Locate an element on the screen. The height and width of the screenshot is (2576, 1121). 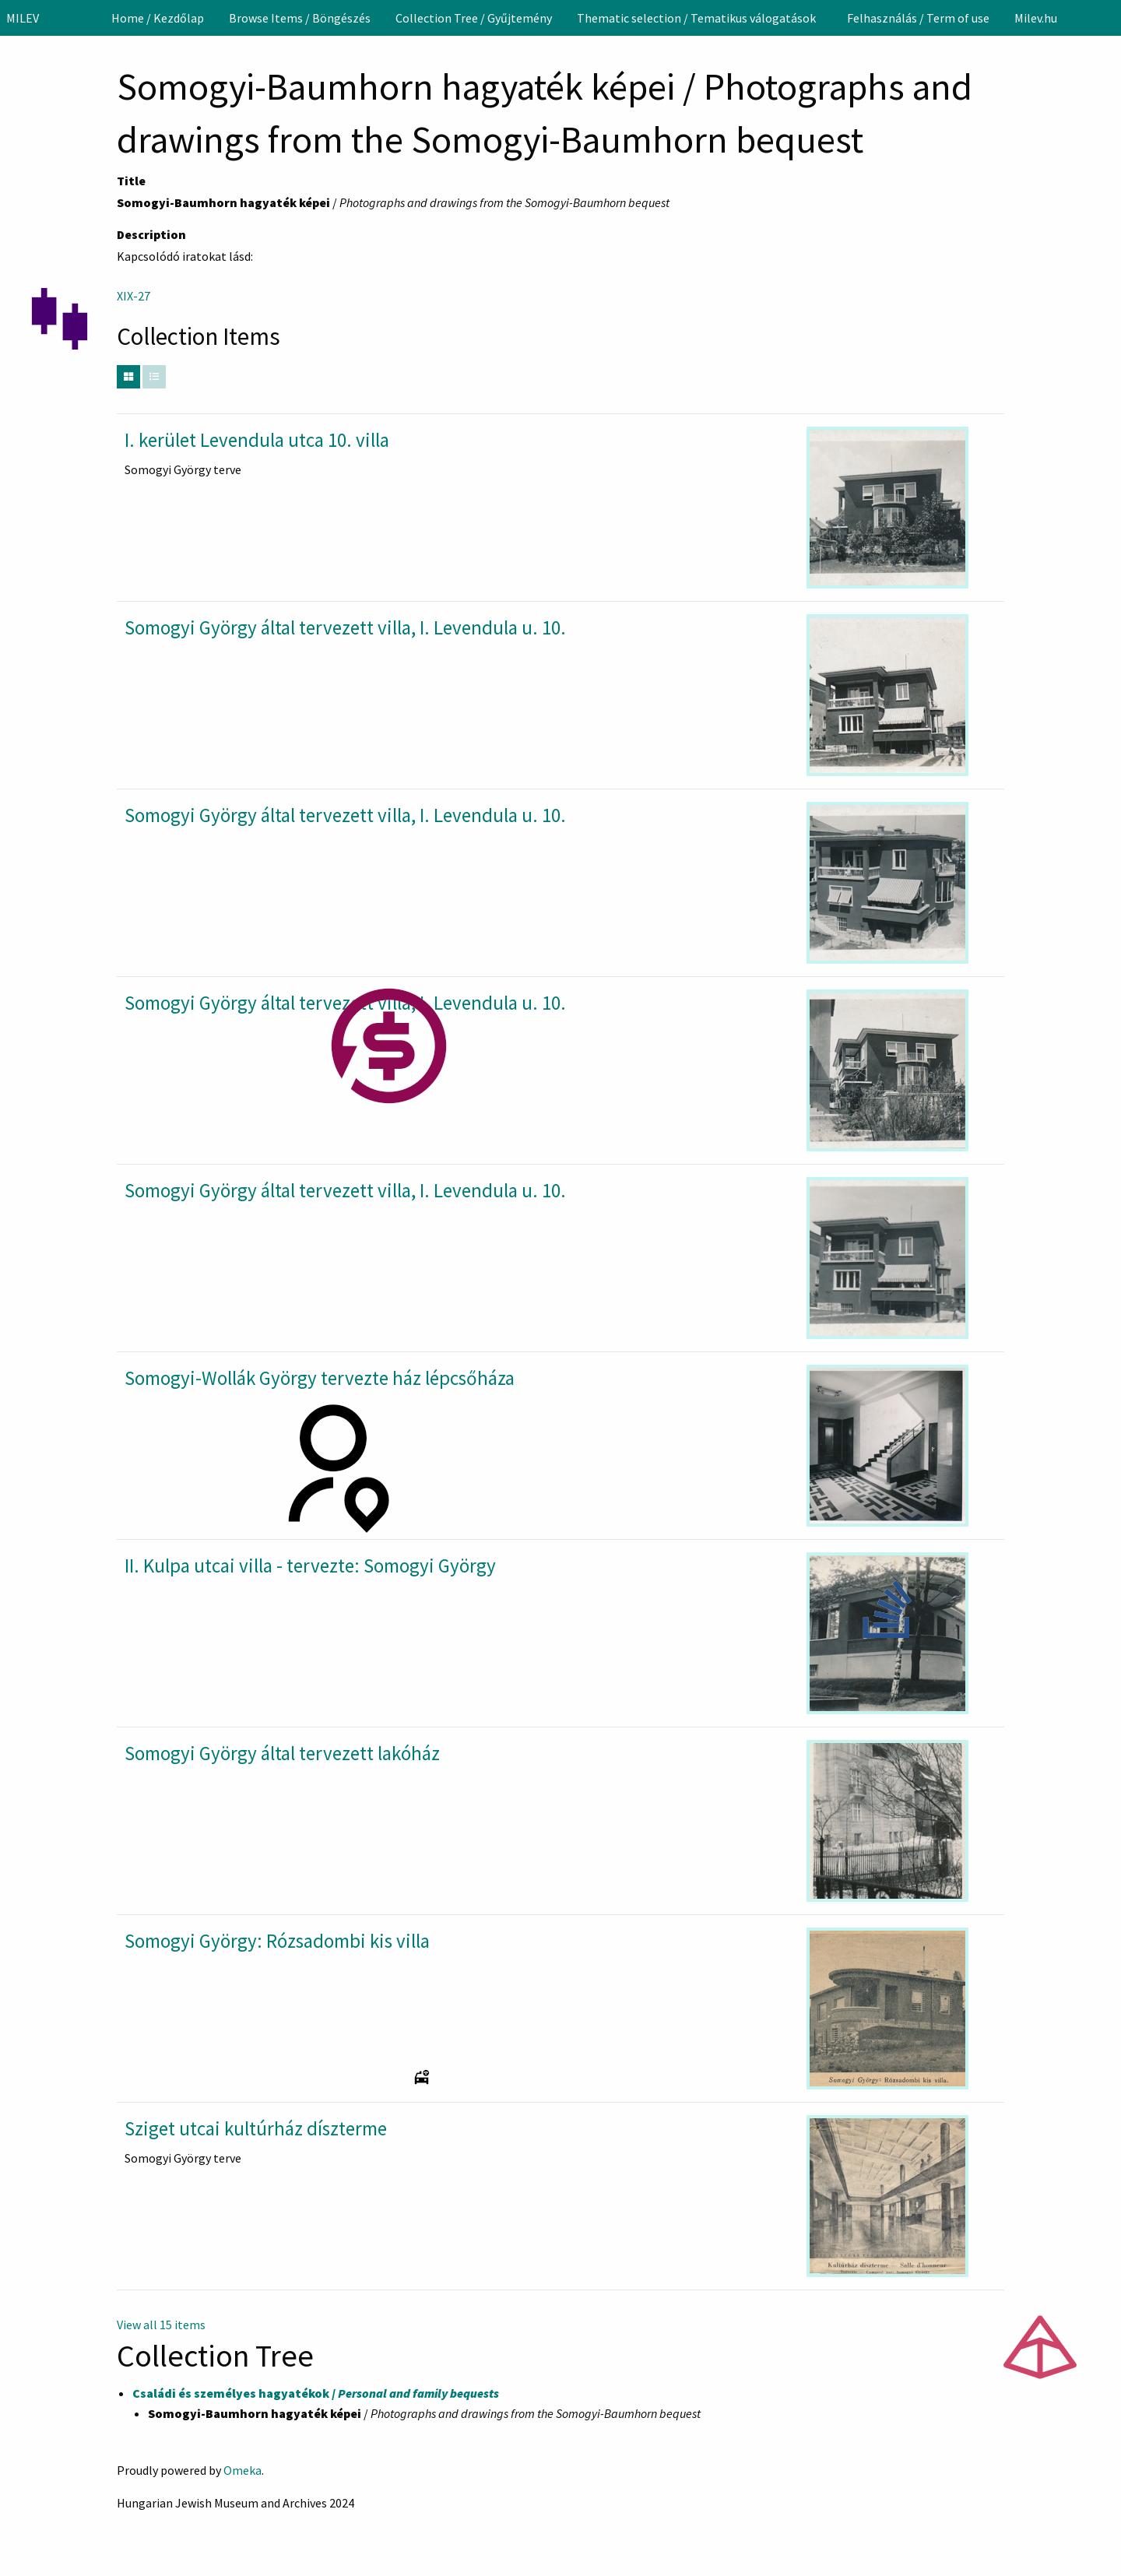
request a wifi-enabled taxi or rideshare is located at coordinates (421, 2077).